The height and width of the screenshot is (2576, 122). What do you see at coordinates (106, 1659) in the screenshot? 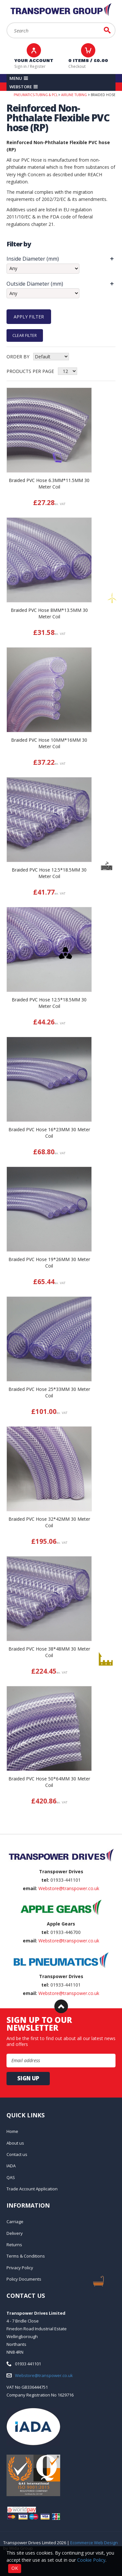
I see `view castle or fortress in game` at bounding box center [106, 1659].